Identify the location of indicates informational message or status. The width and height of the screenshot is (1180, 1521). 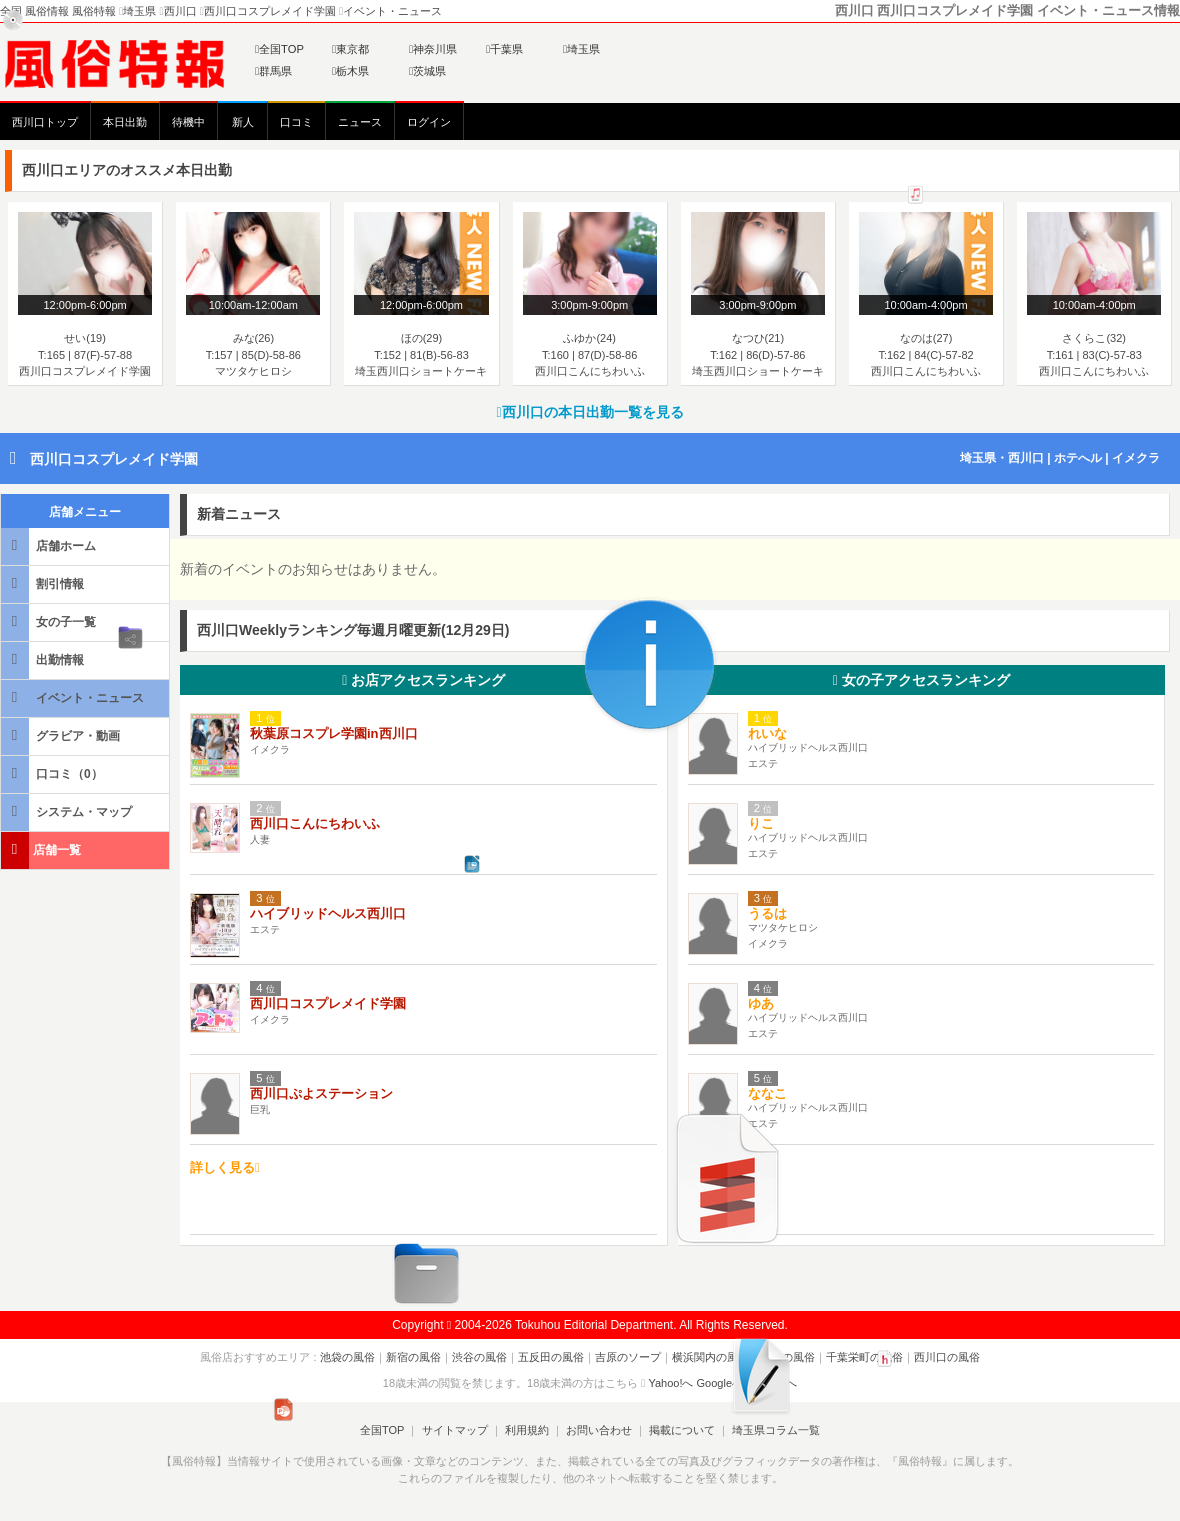
(649, 664).